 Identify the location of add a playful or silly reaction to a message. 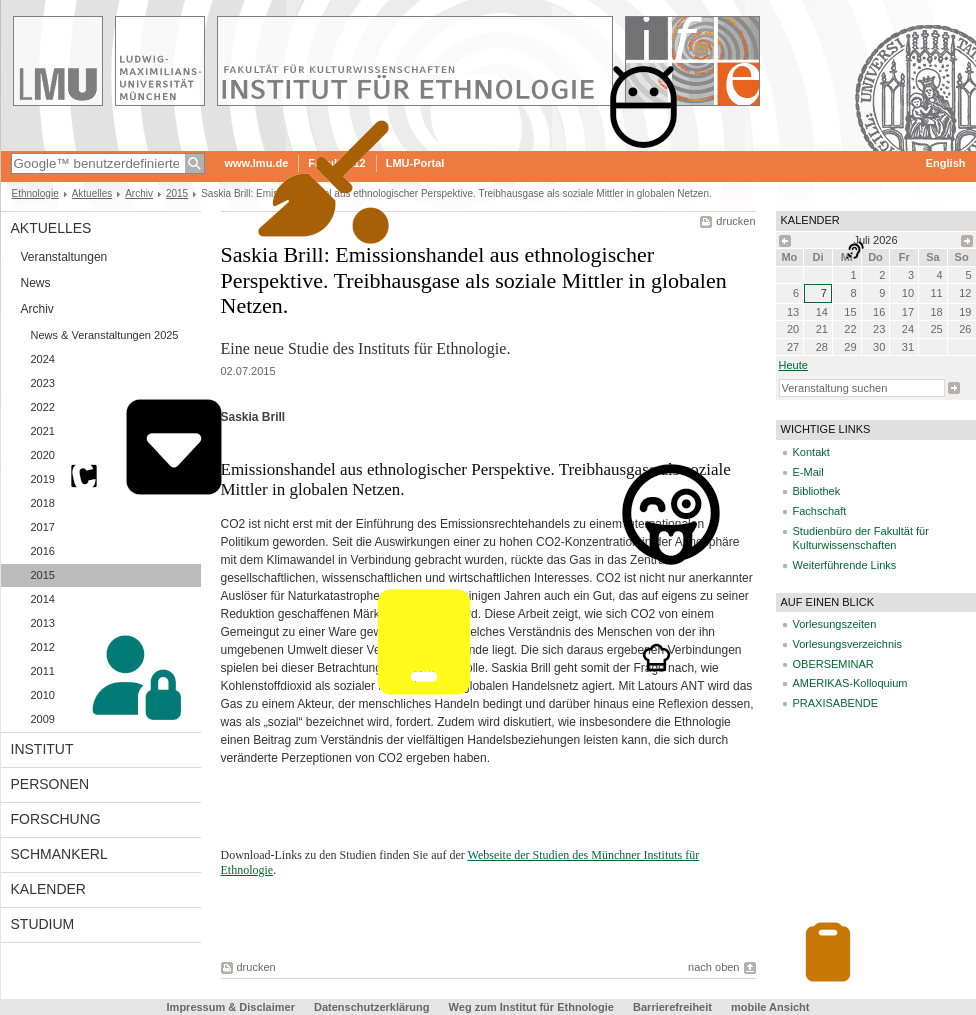
(671, 513).